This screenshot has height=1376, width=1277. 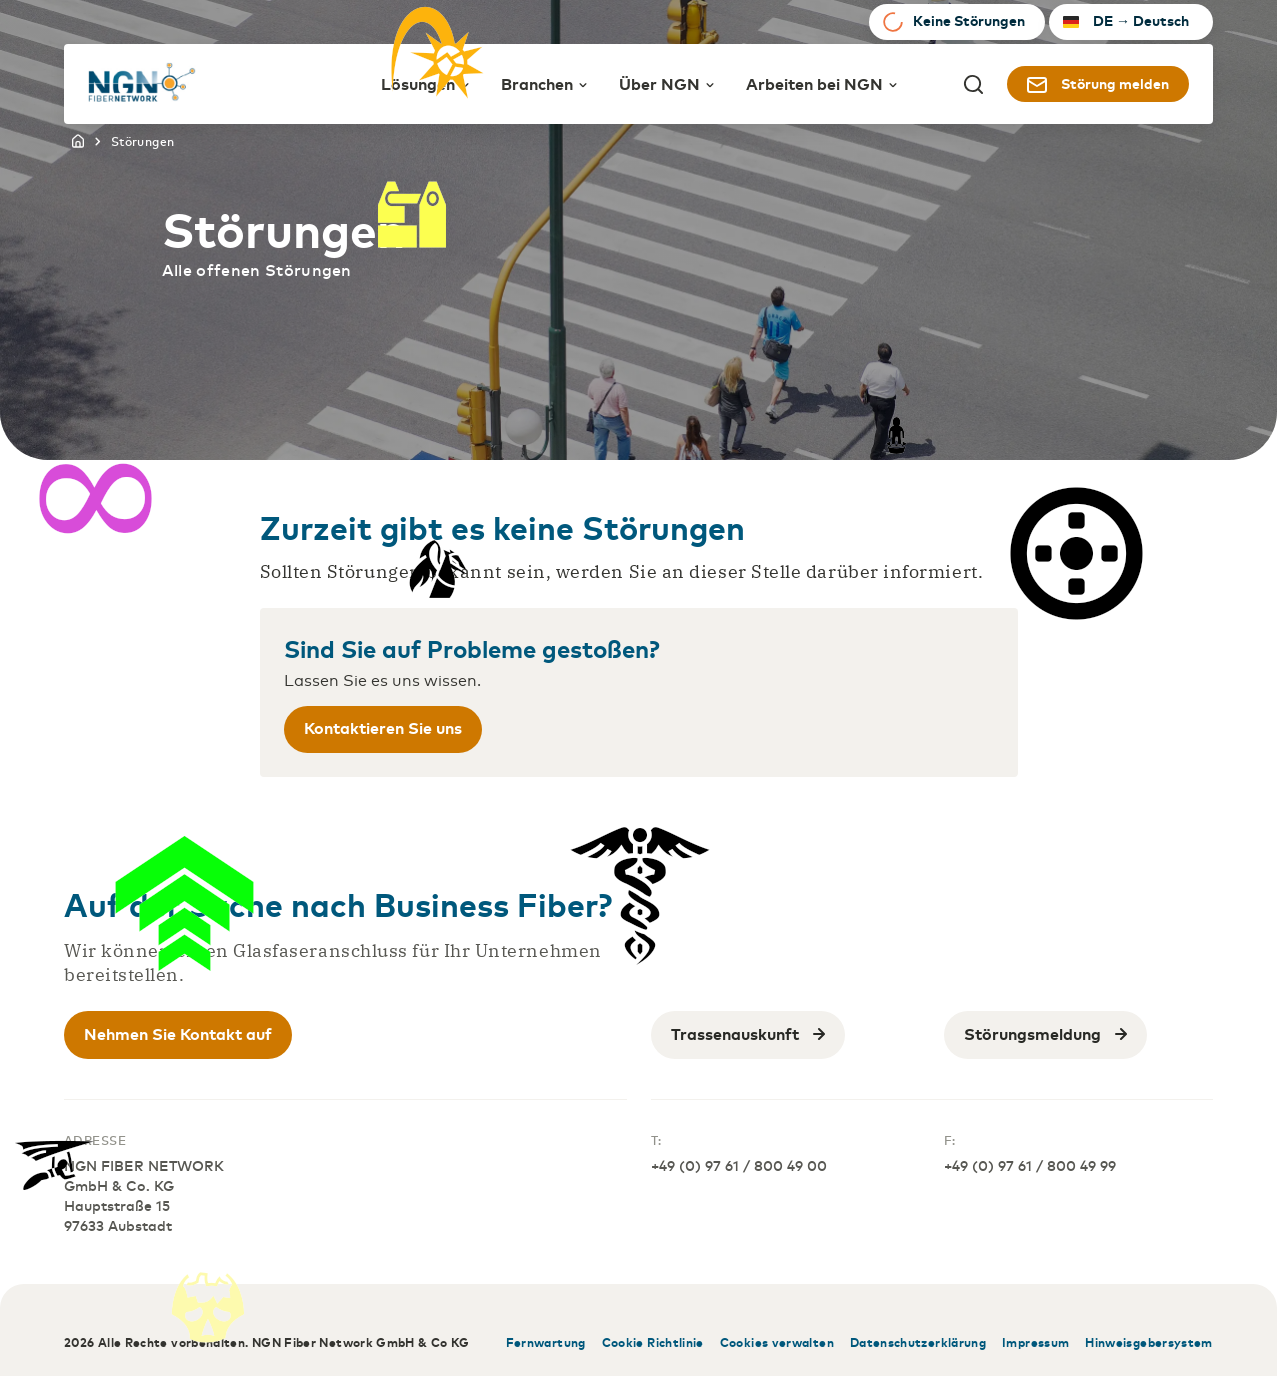 I want to click on access health or medical features, so click(x=640, y=896).